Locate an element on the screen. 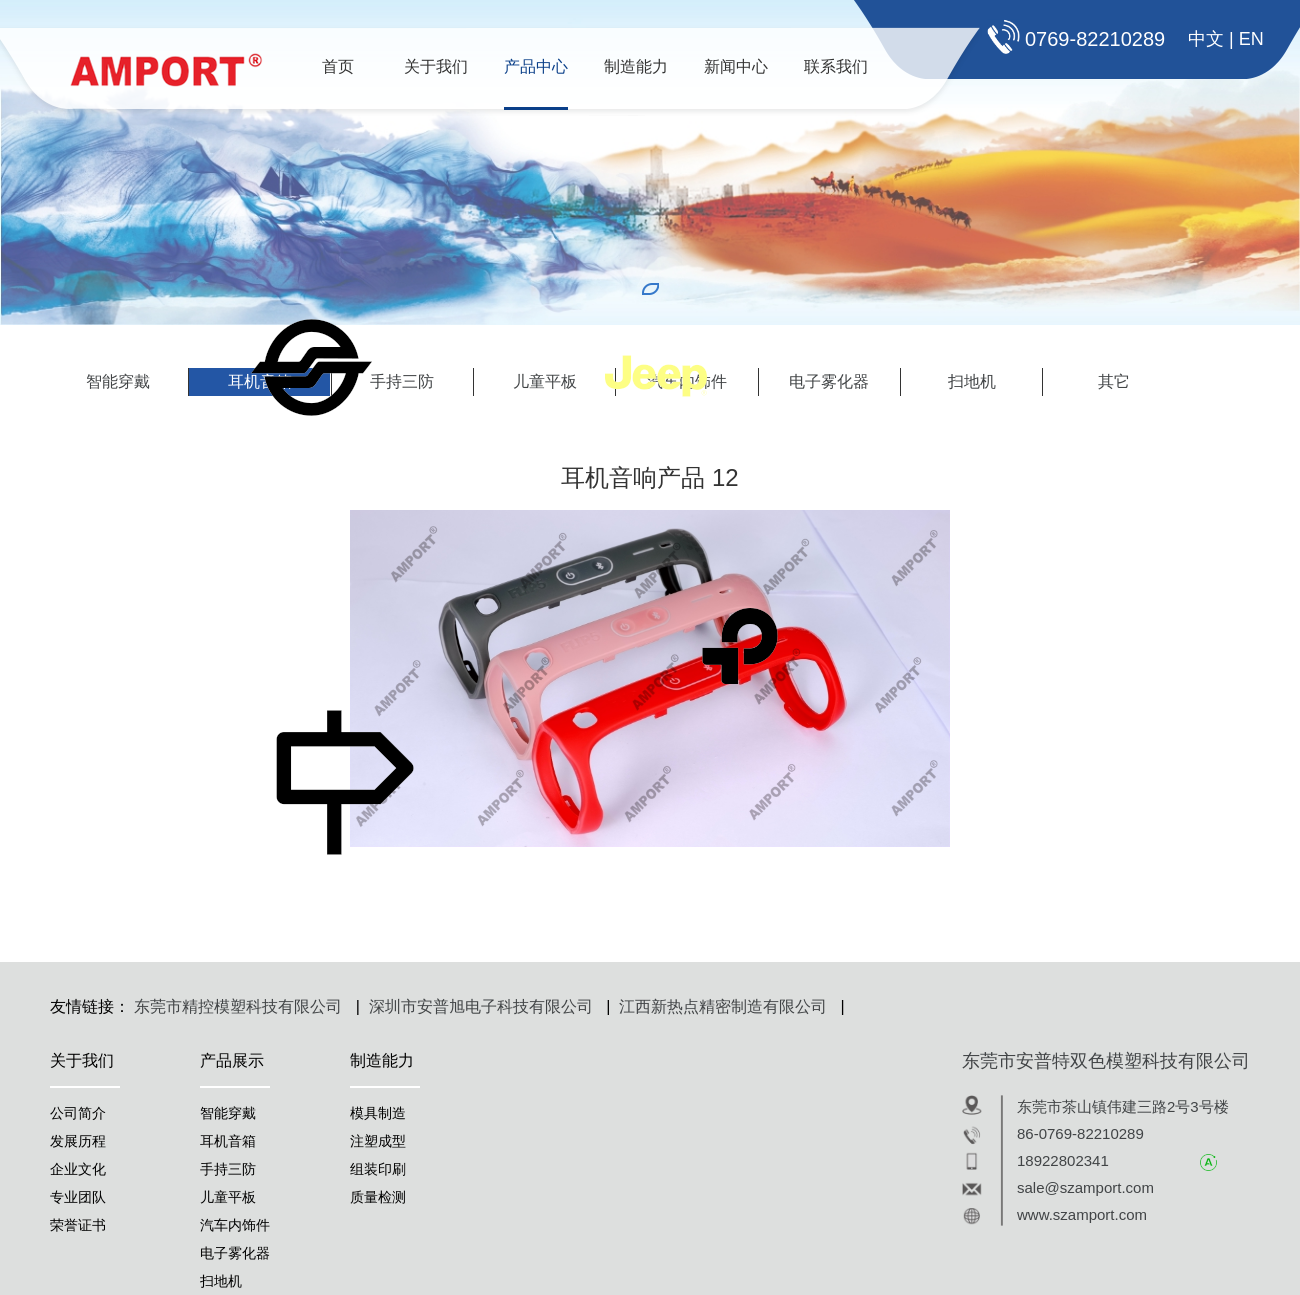  Jeep brand logo is located at coordinates (656, 376).